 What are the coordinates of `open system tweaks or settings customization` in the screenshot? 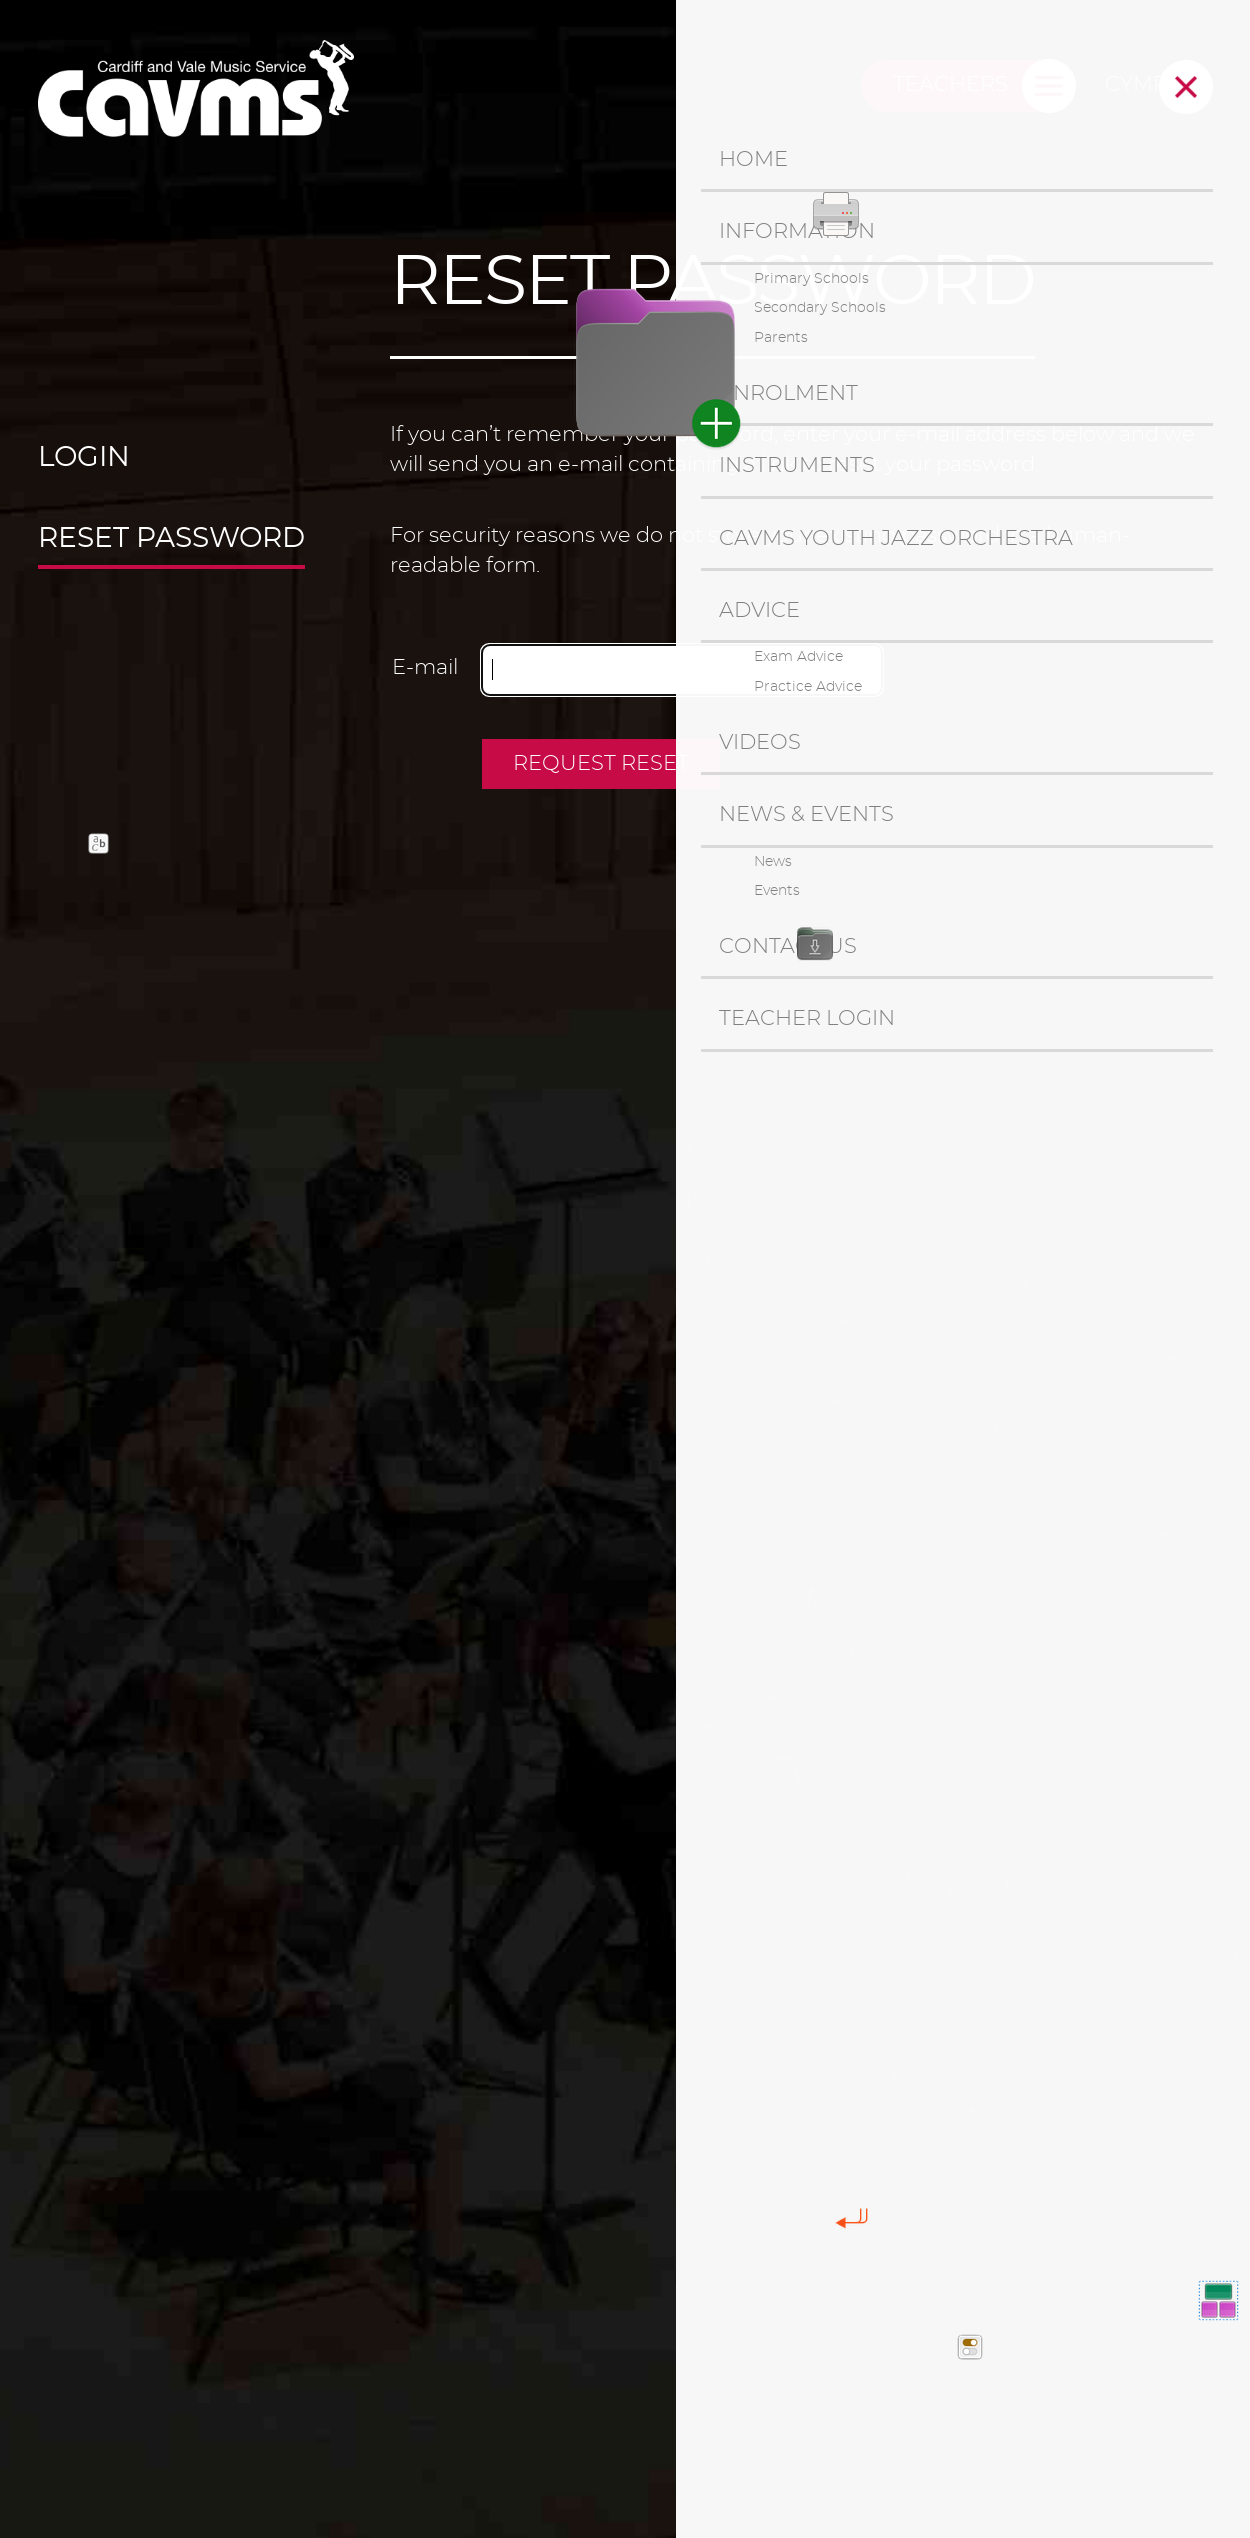 It's located at (970, 2347).